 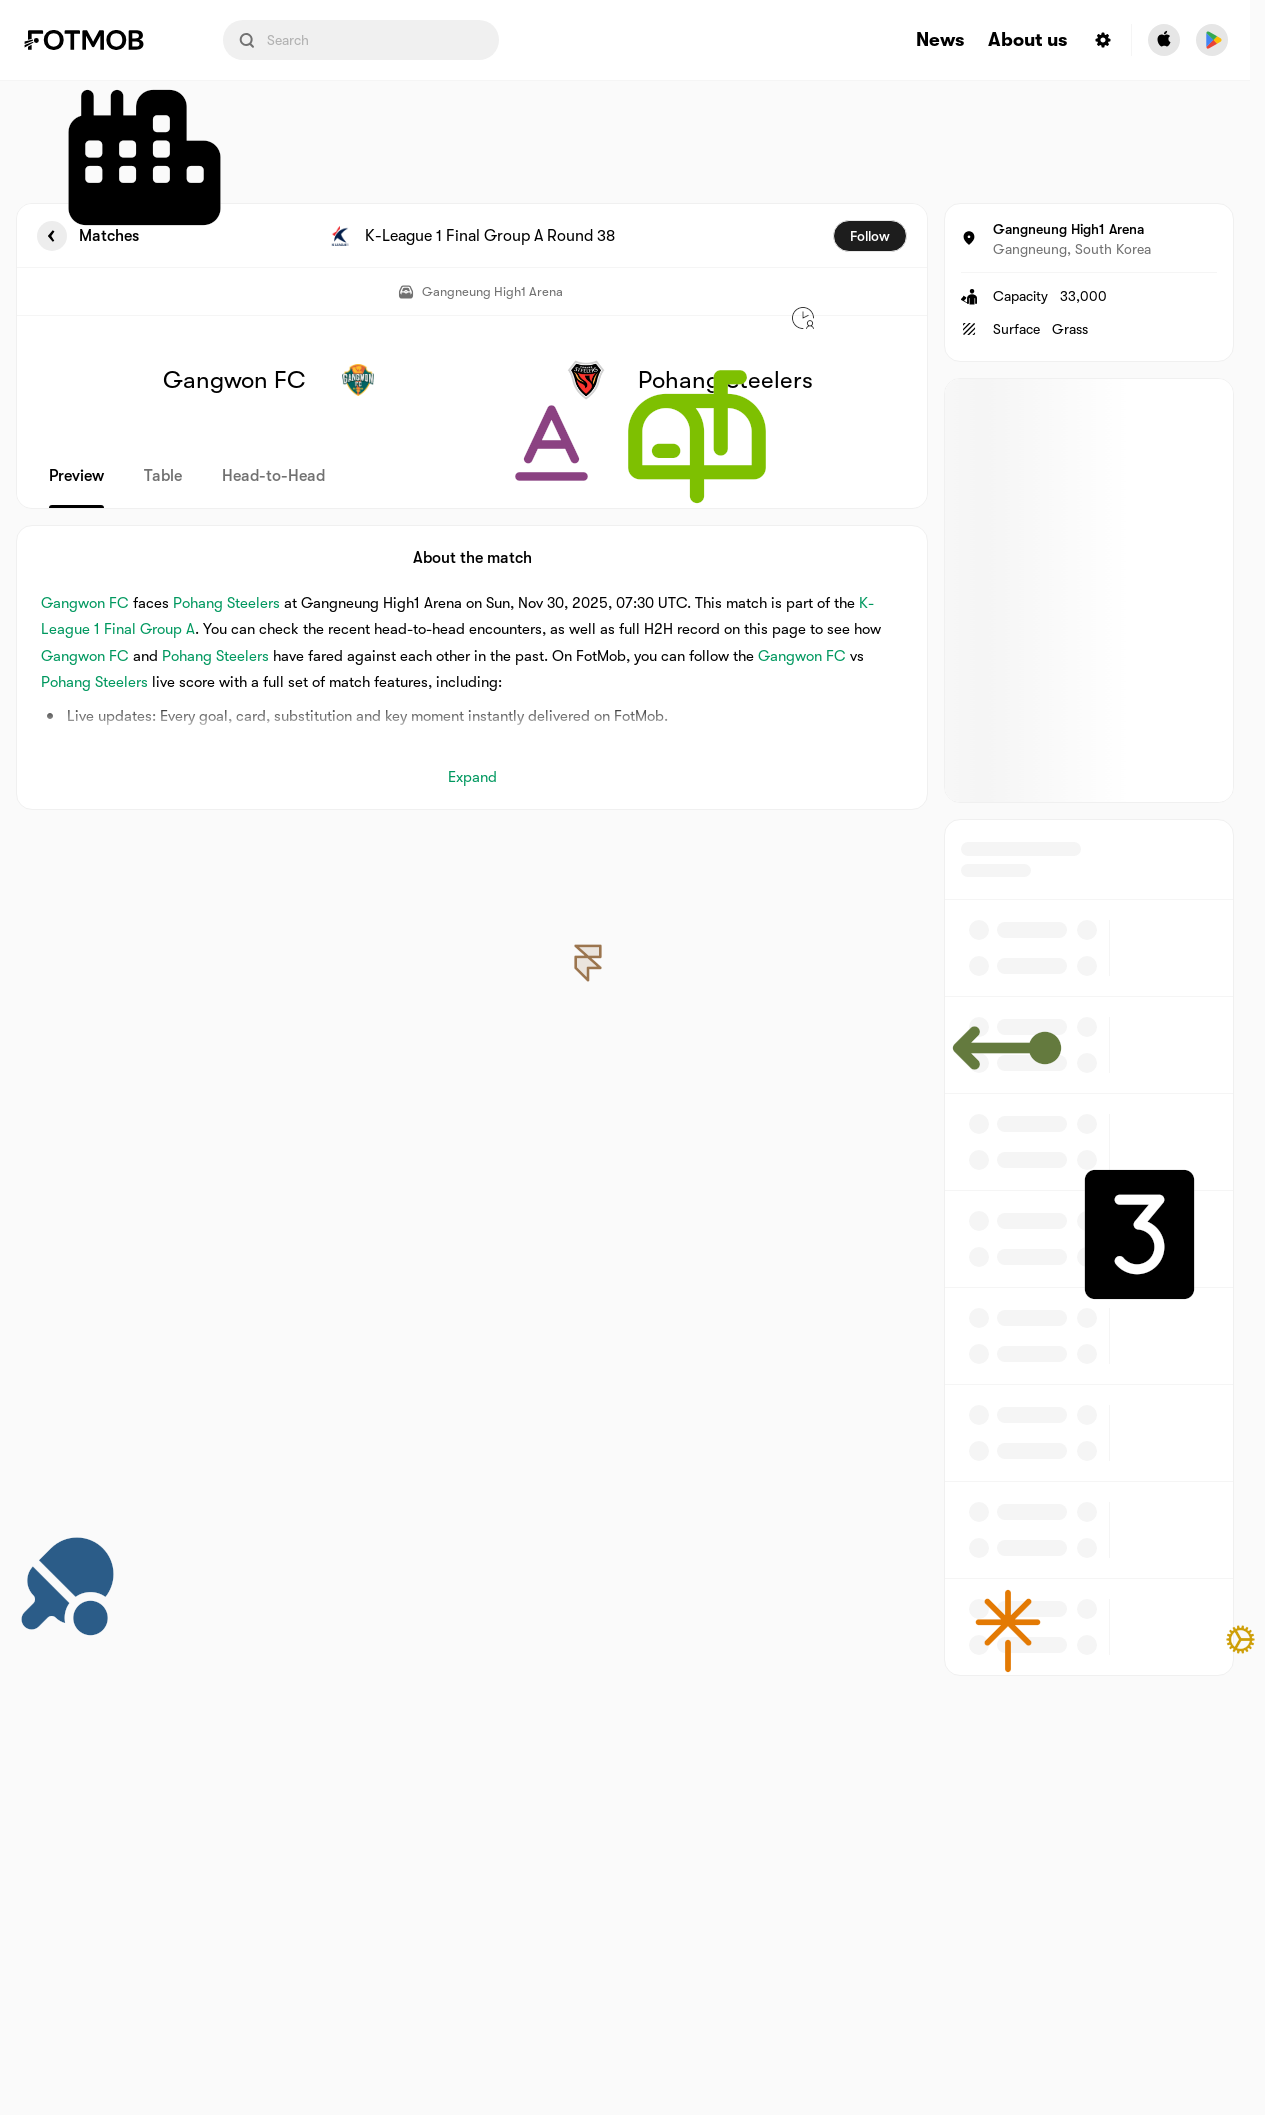 What do you see at coordinates (67, 1583) in the screenshot?
I see `access ping pong or table tennis games` at bounding box center [67, 1583].